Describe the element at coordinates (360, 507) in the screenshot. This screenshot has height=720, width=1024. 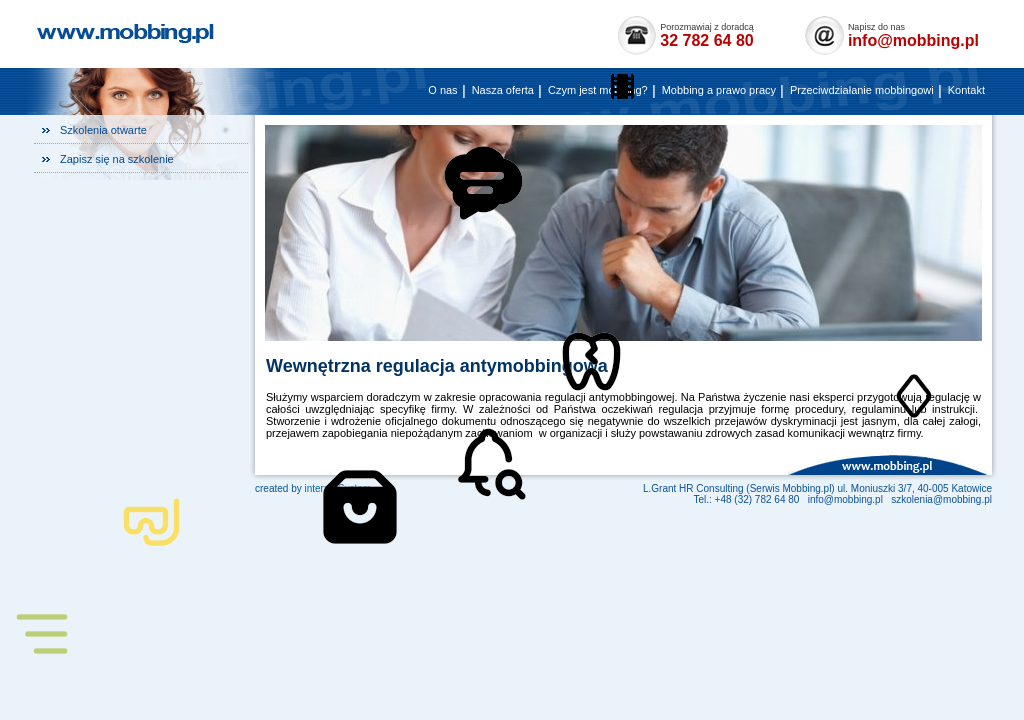
I see `view your shopping bag` at that location.